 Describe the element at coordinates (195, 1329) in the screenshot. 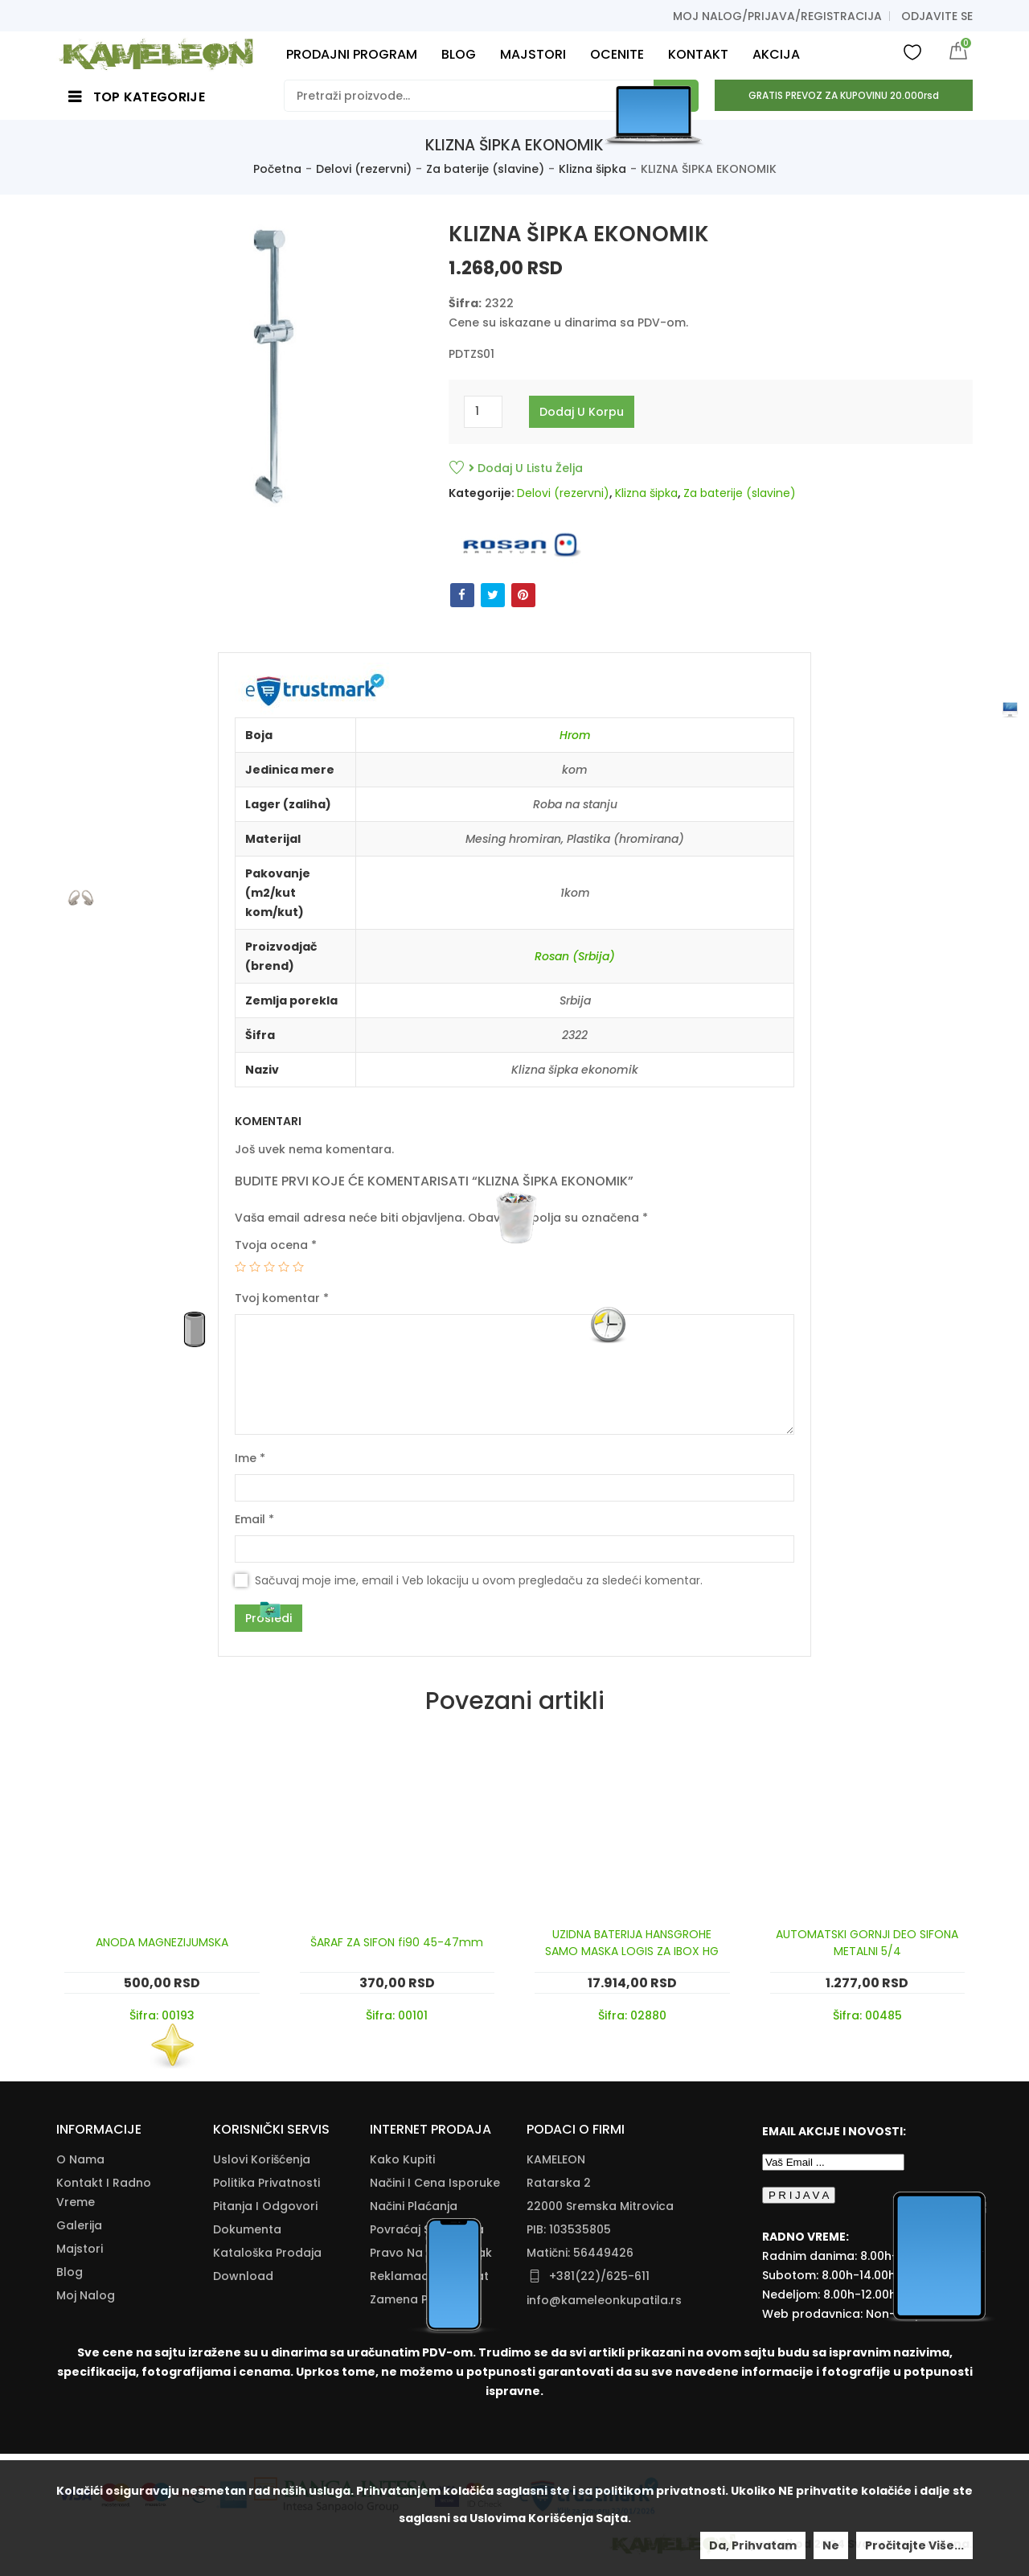

I see `mac pro (cylinder model) in finder sidebar` at that location.